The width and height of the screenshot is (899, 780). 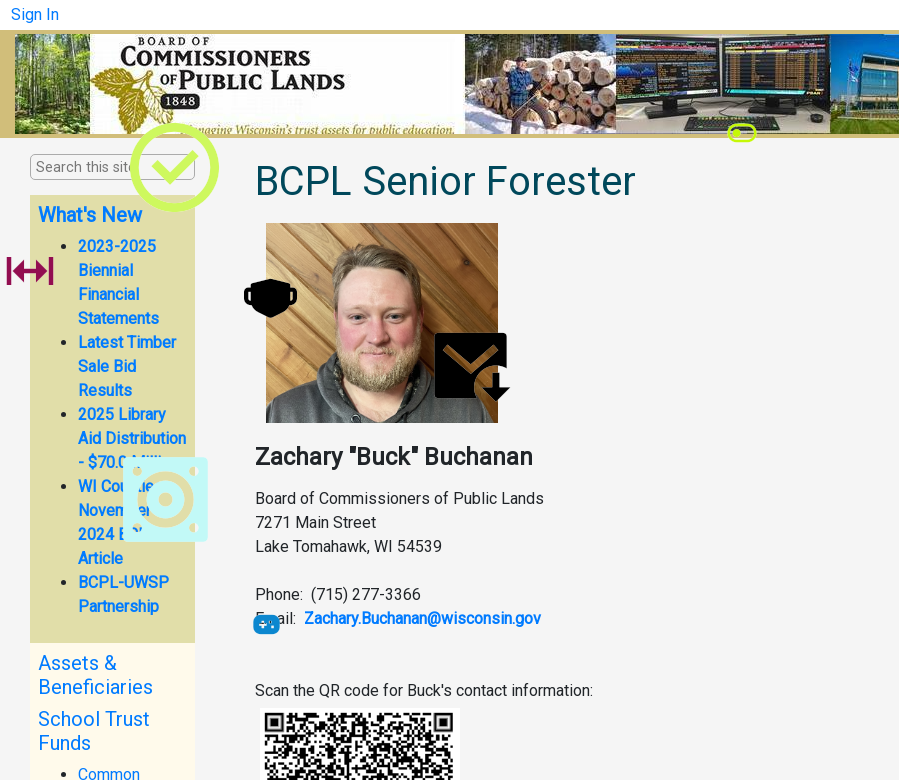 What do you see at coordinates (174, 167) in the screenshot?
I see `indicates a completed or successful action` at bounding box center [174, 167].